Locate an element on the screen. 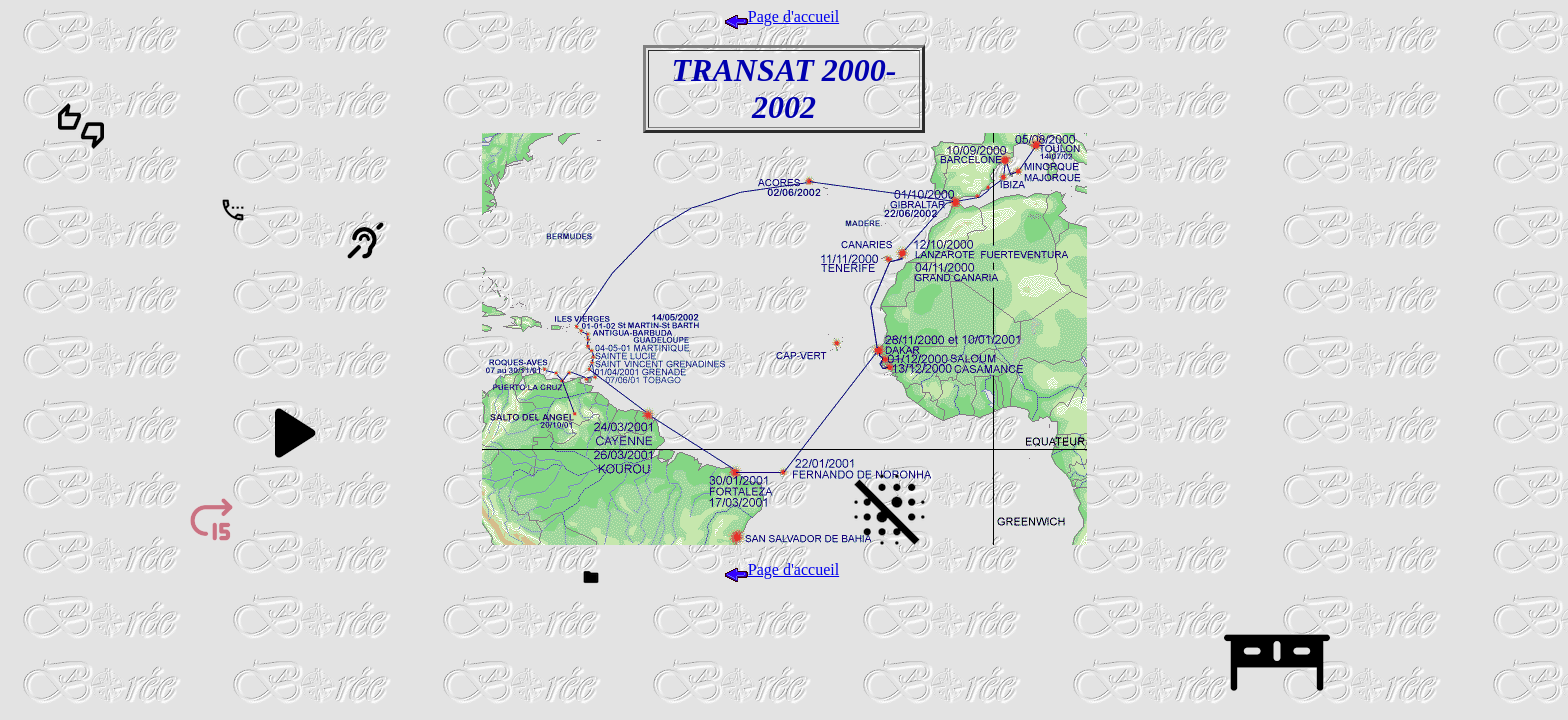  disable blur effect is located at coordinates (889, 509).